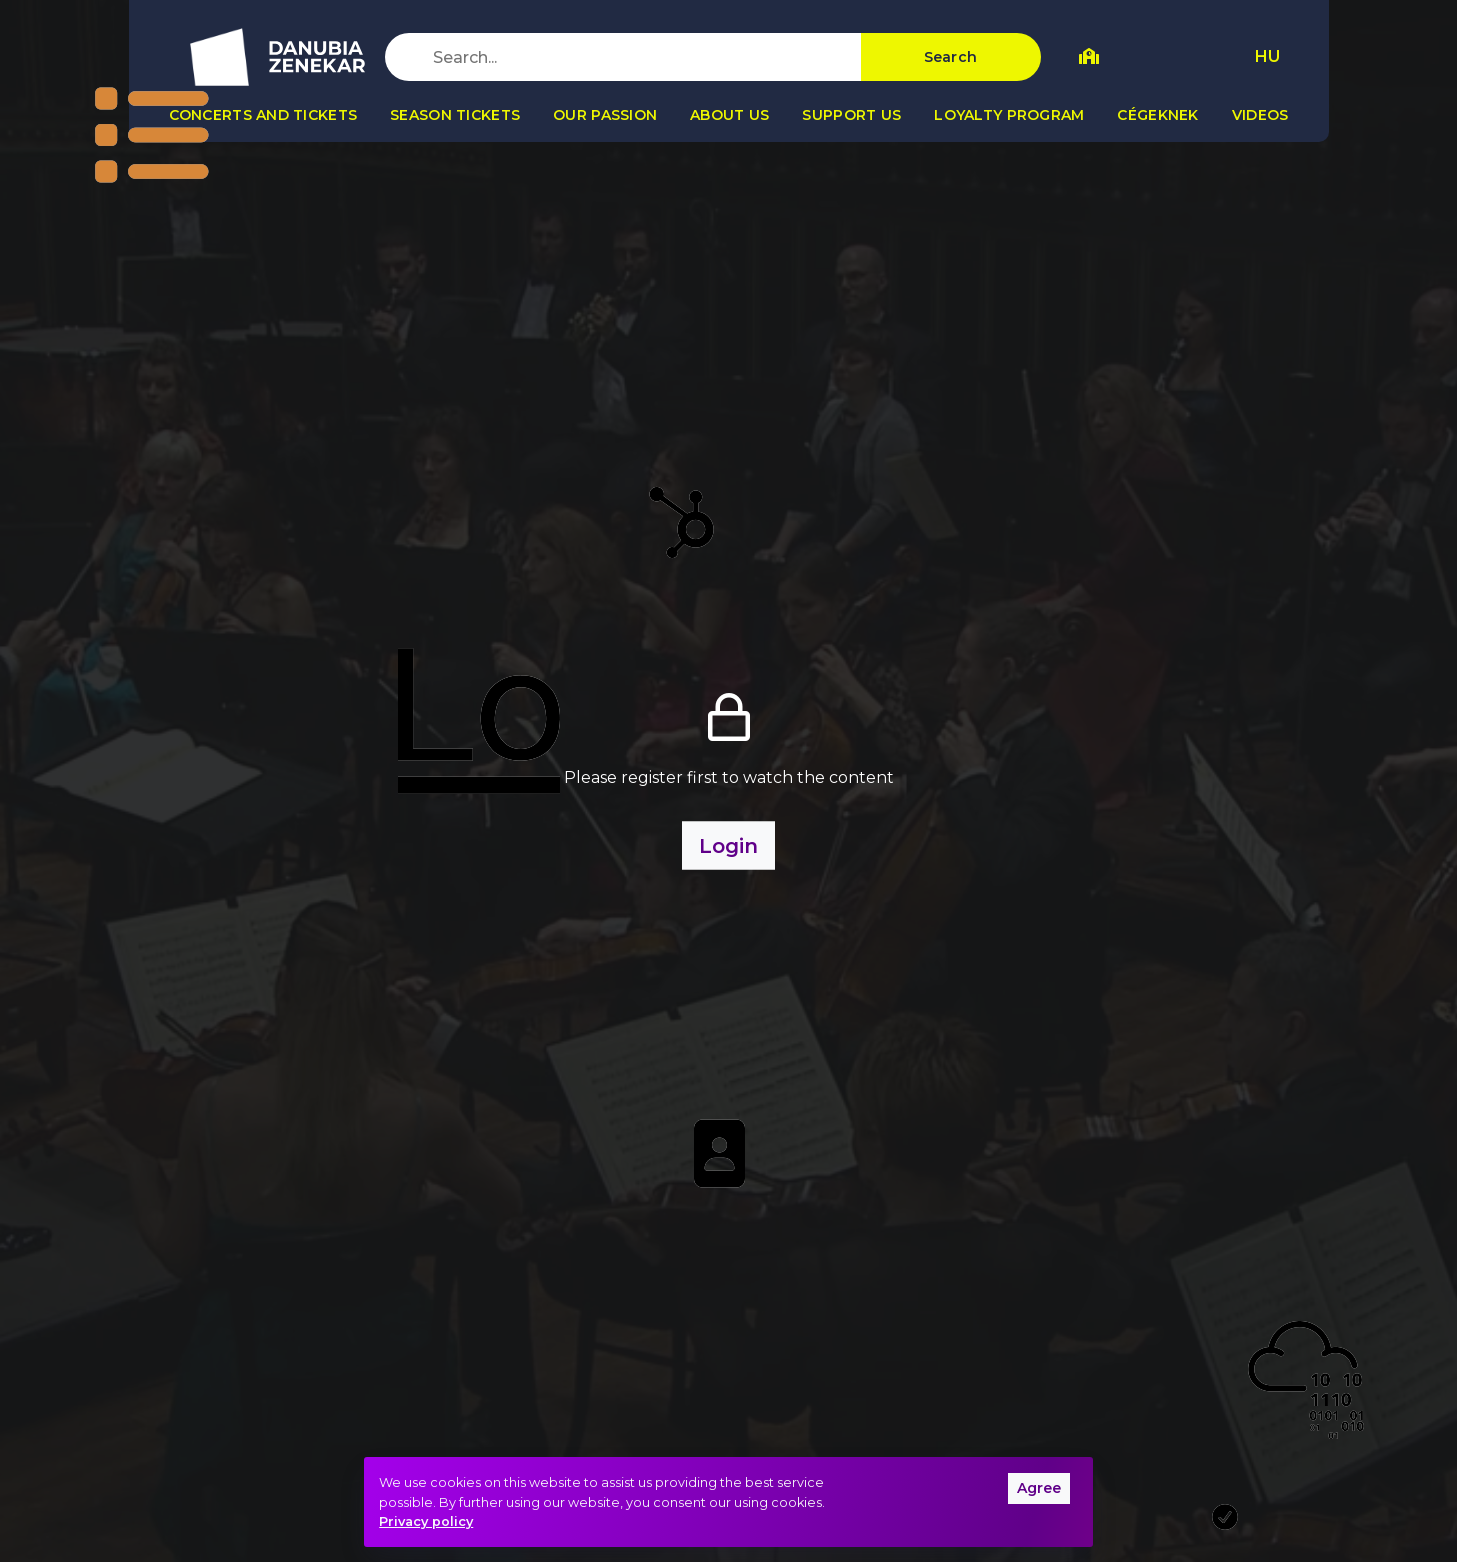 The height and width of the screenshot is (1562, 1457). What do you see at coordinates (479, 721) in the screenshot?
I see `lodash javascript library logo` at bounding box center [479, 721].